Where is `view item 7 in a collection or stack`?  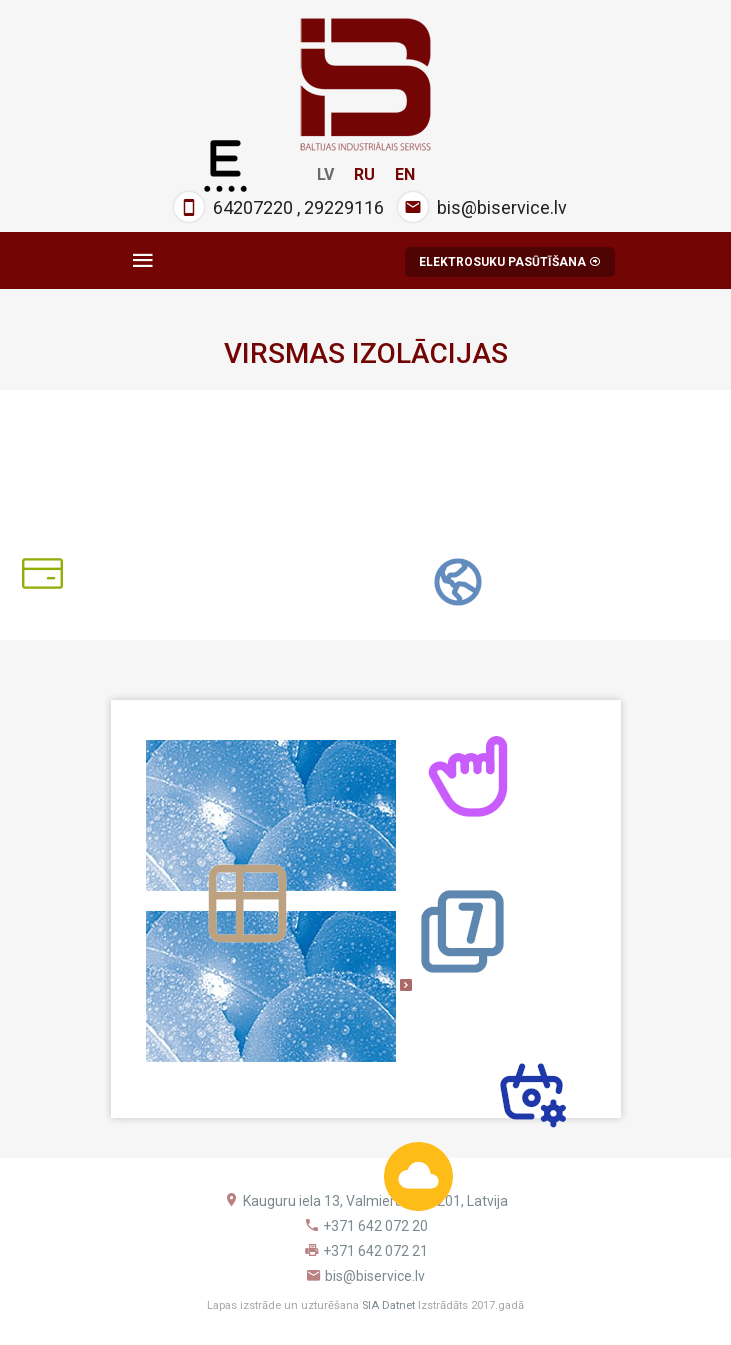
view item 7 in a collection or stack is located at coordinates (462, 931).